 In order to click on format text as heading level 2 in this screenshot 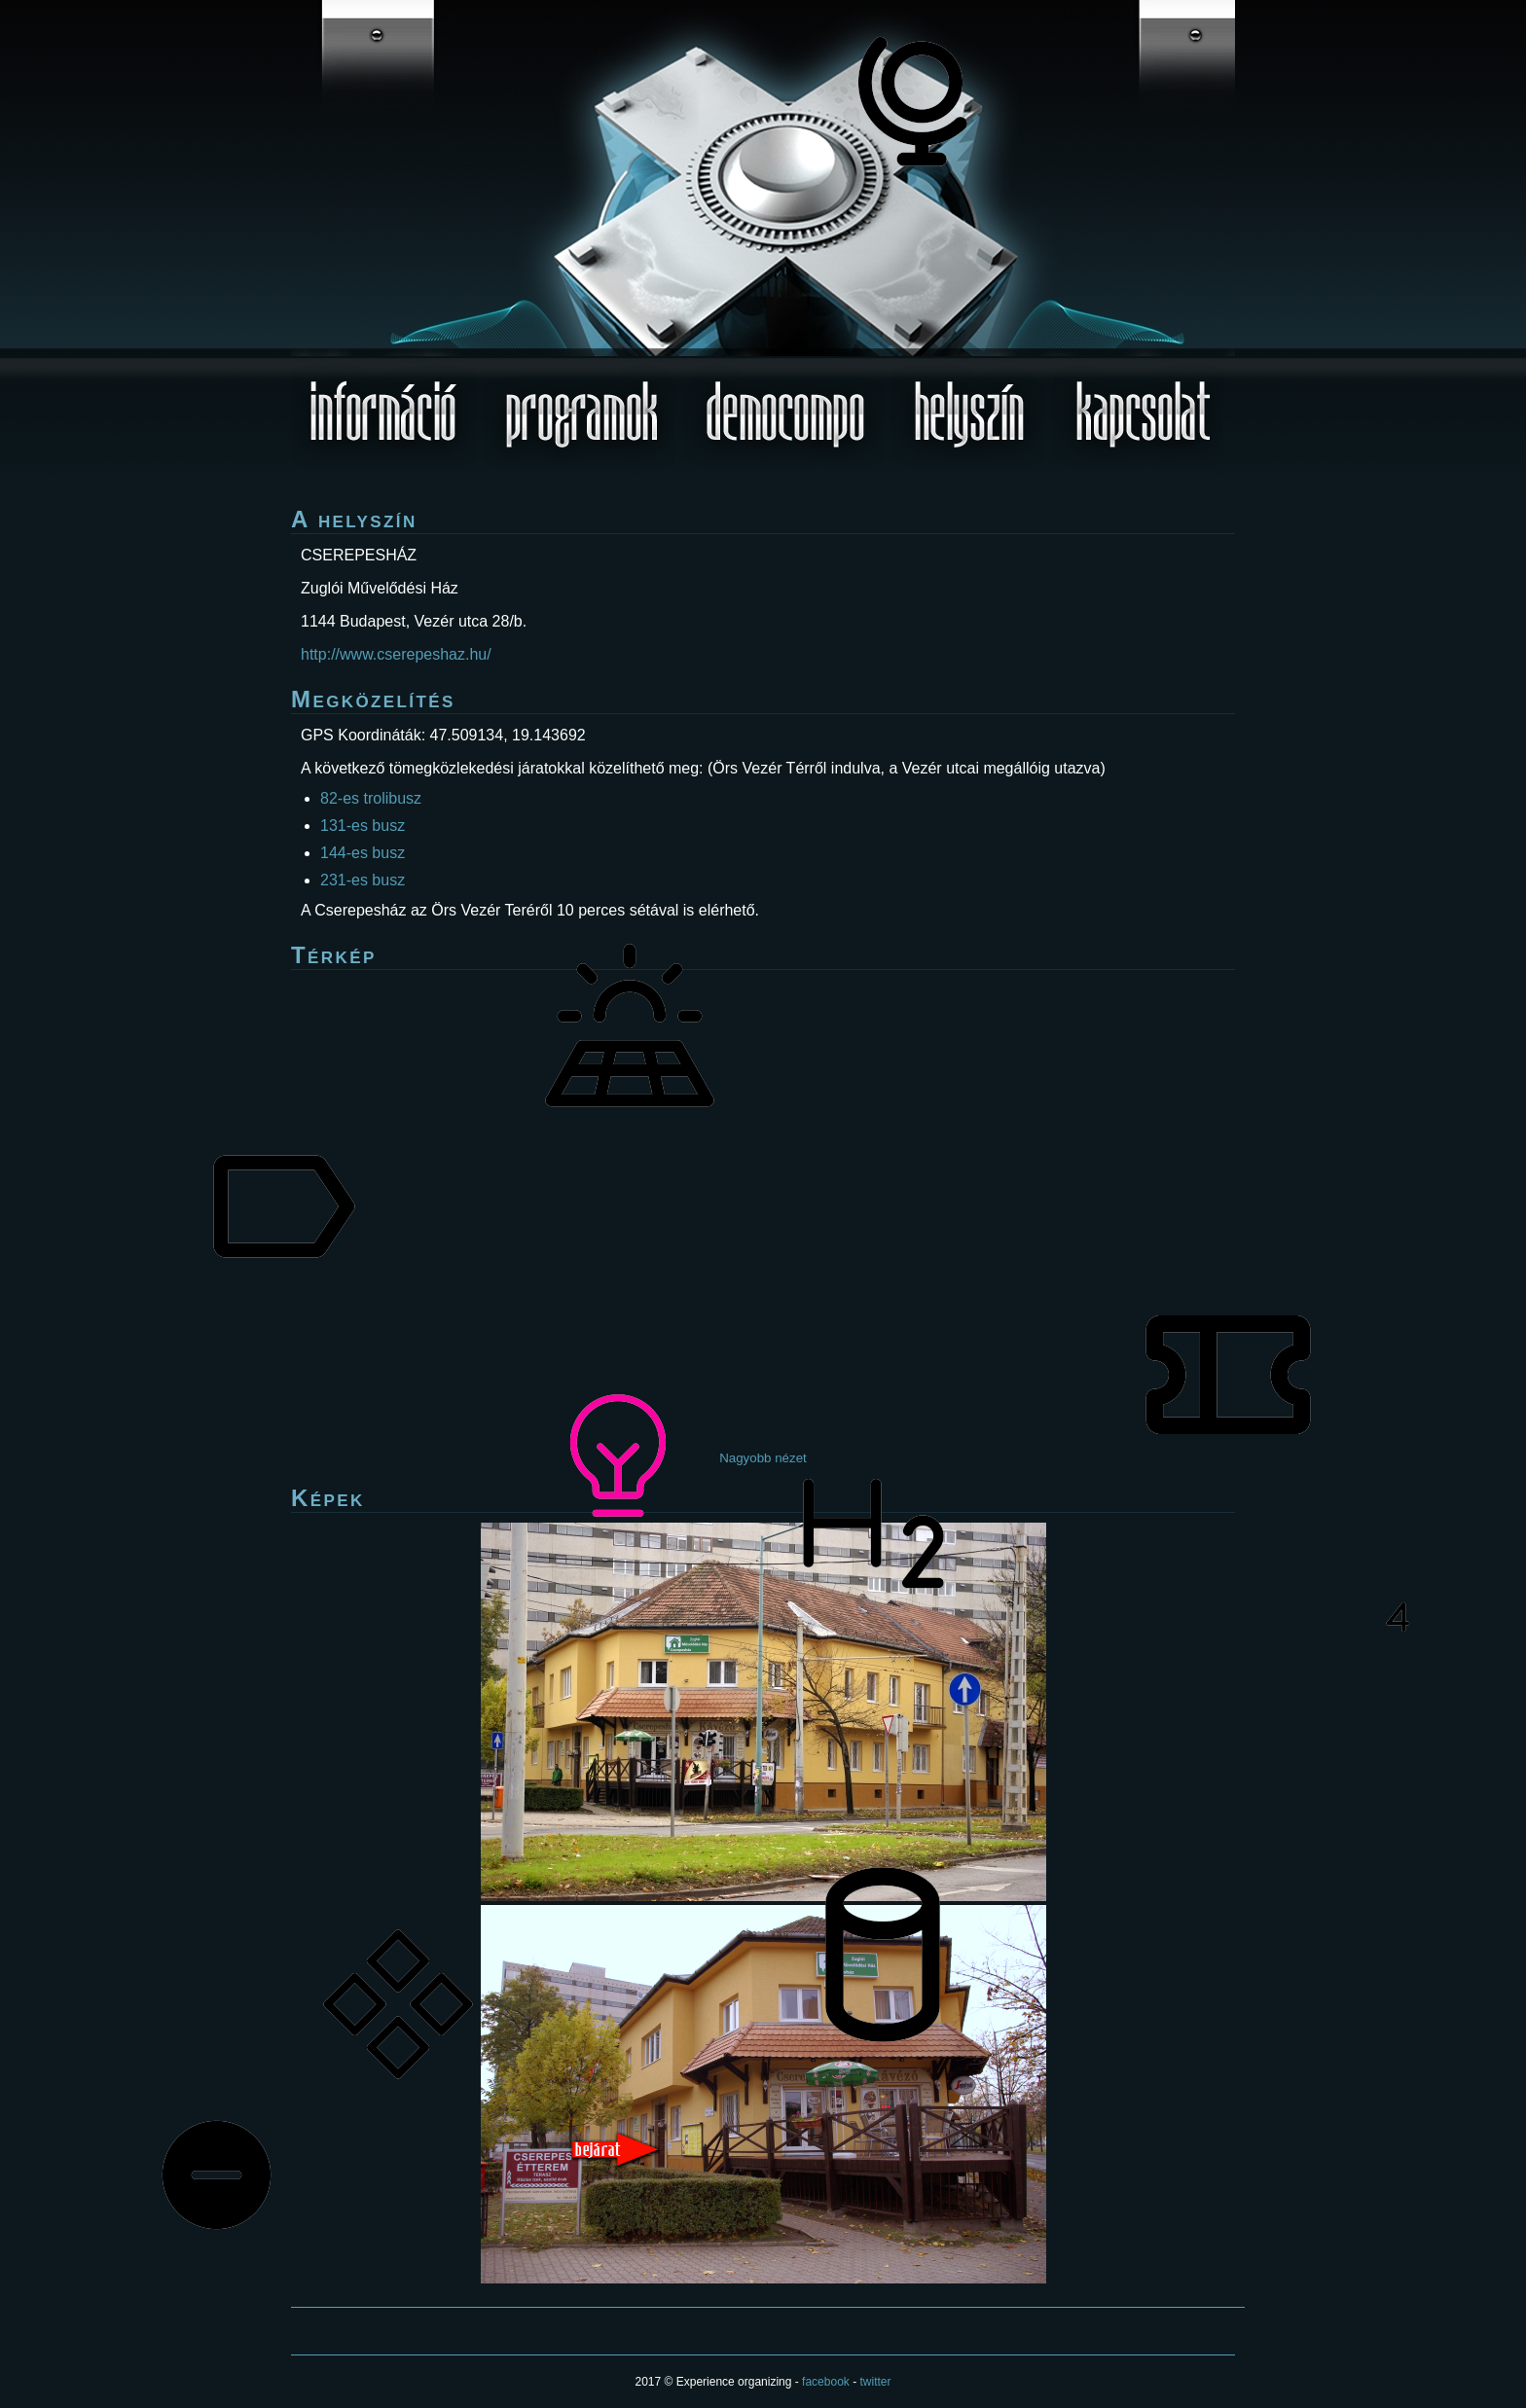, I will do `click(865, 1530)`.